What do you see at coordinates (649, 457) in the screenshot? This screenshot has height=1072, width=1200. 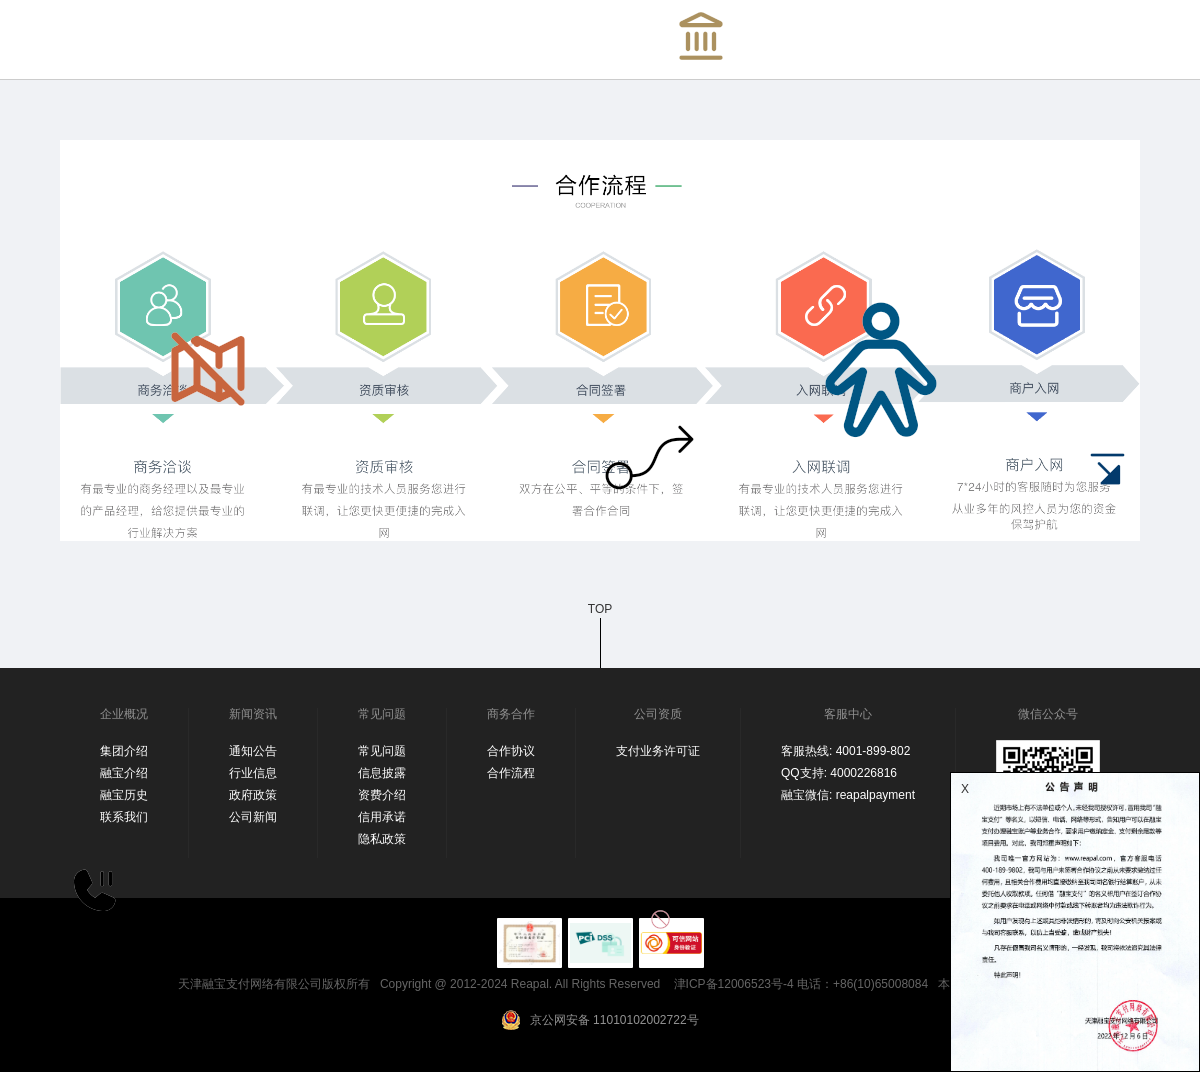 I see `indicates a workflow or process flow direction` at bounding box center [649, 457].